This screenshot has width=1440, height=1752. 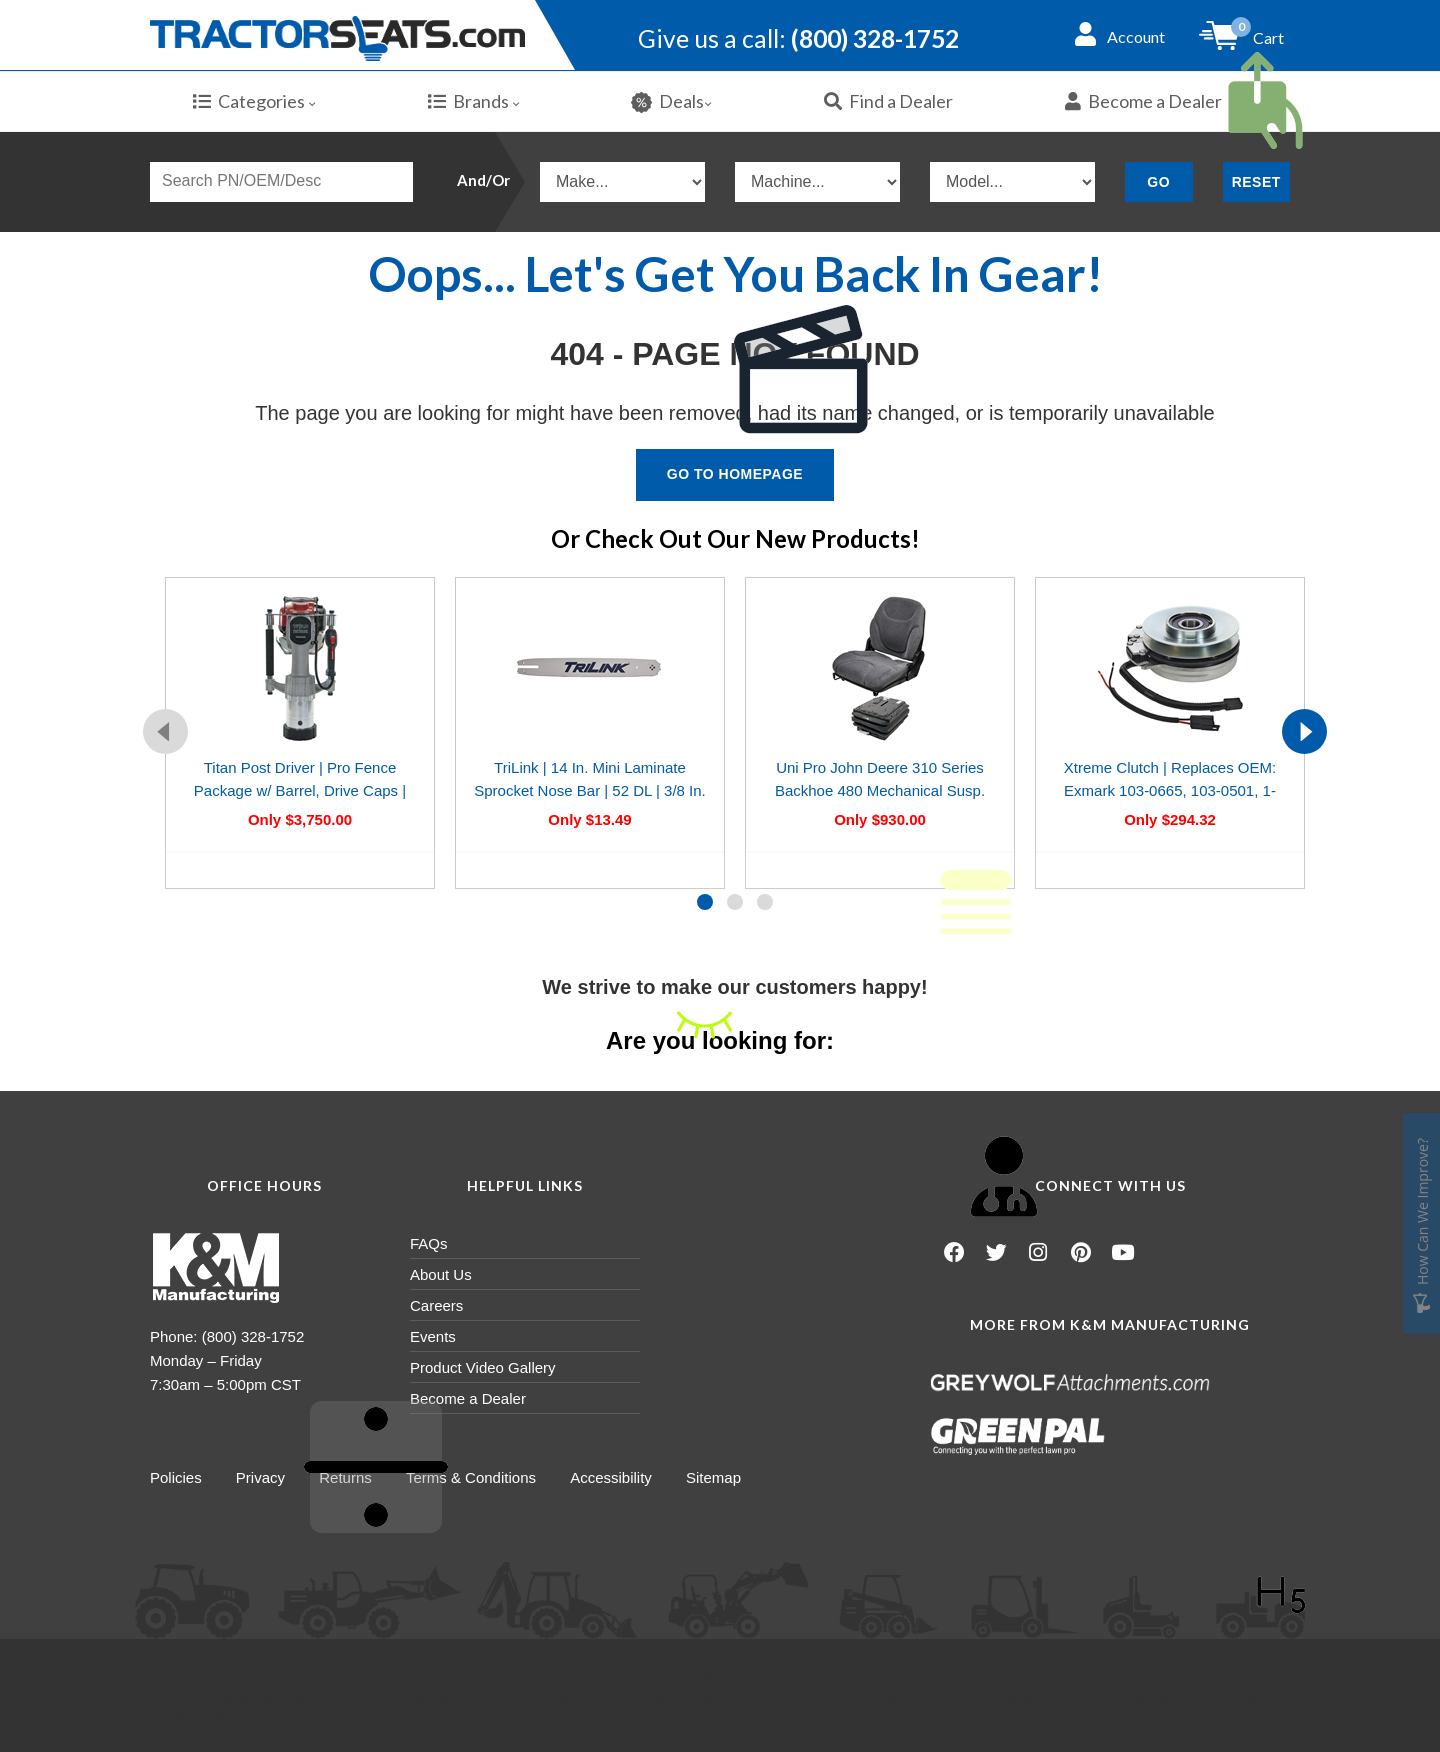 I want to click on hide password or sensitive content, so click(x=704, y=1019).